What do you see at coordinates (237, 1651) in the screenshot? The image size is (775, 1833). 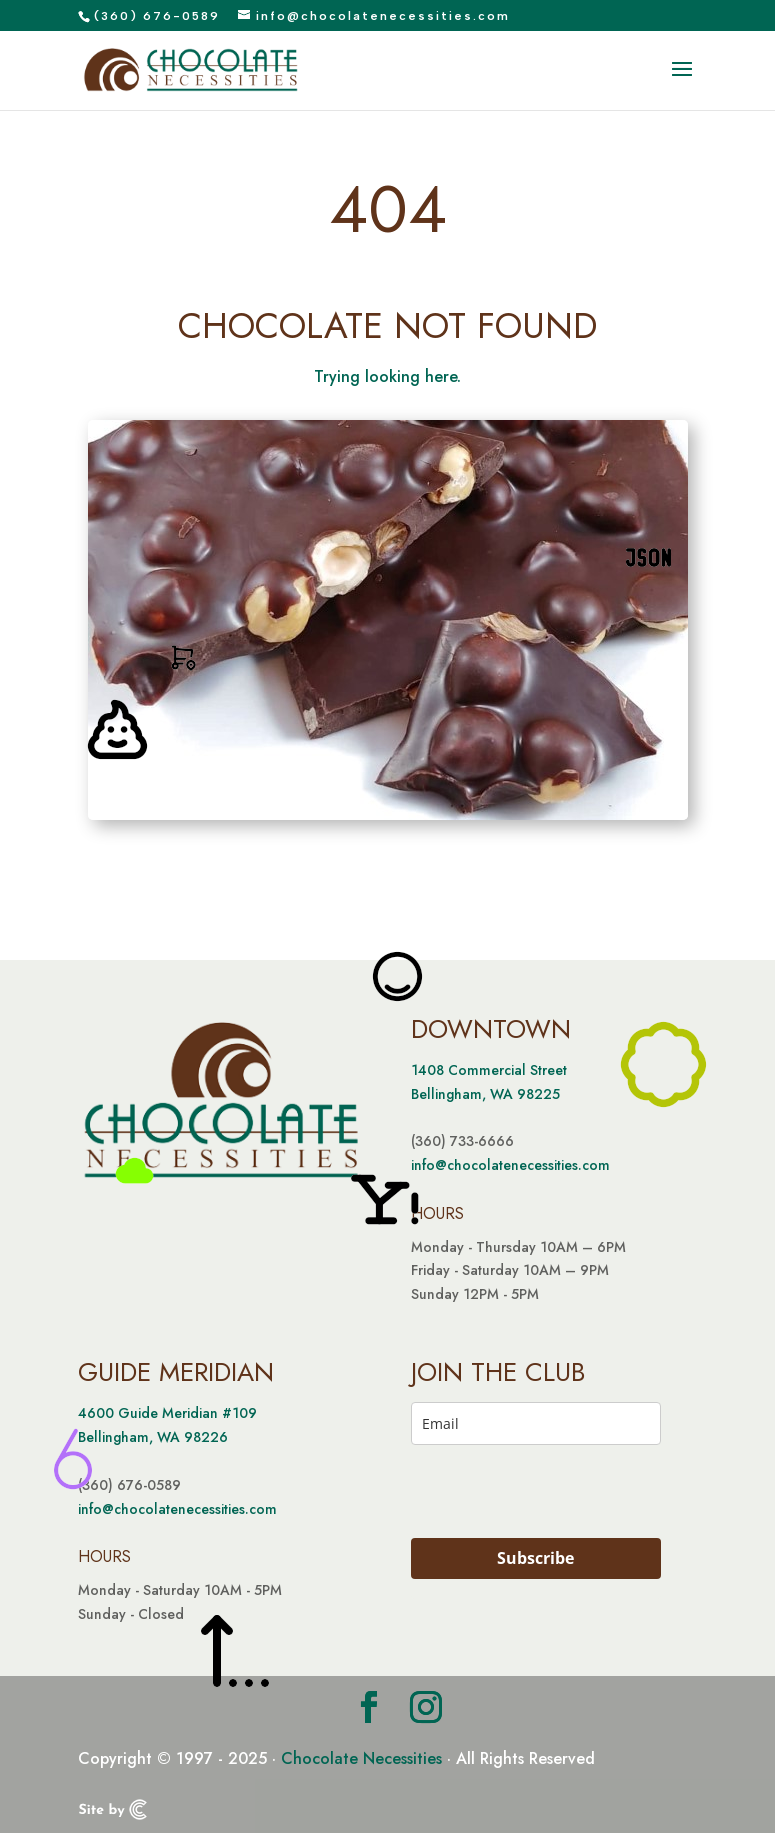 I see `represents the y-axis in a chart or graph` at bounding box center [237, 1651].